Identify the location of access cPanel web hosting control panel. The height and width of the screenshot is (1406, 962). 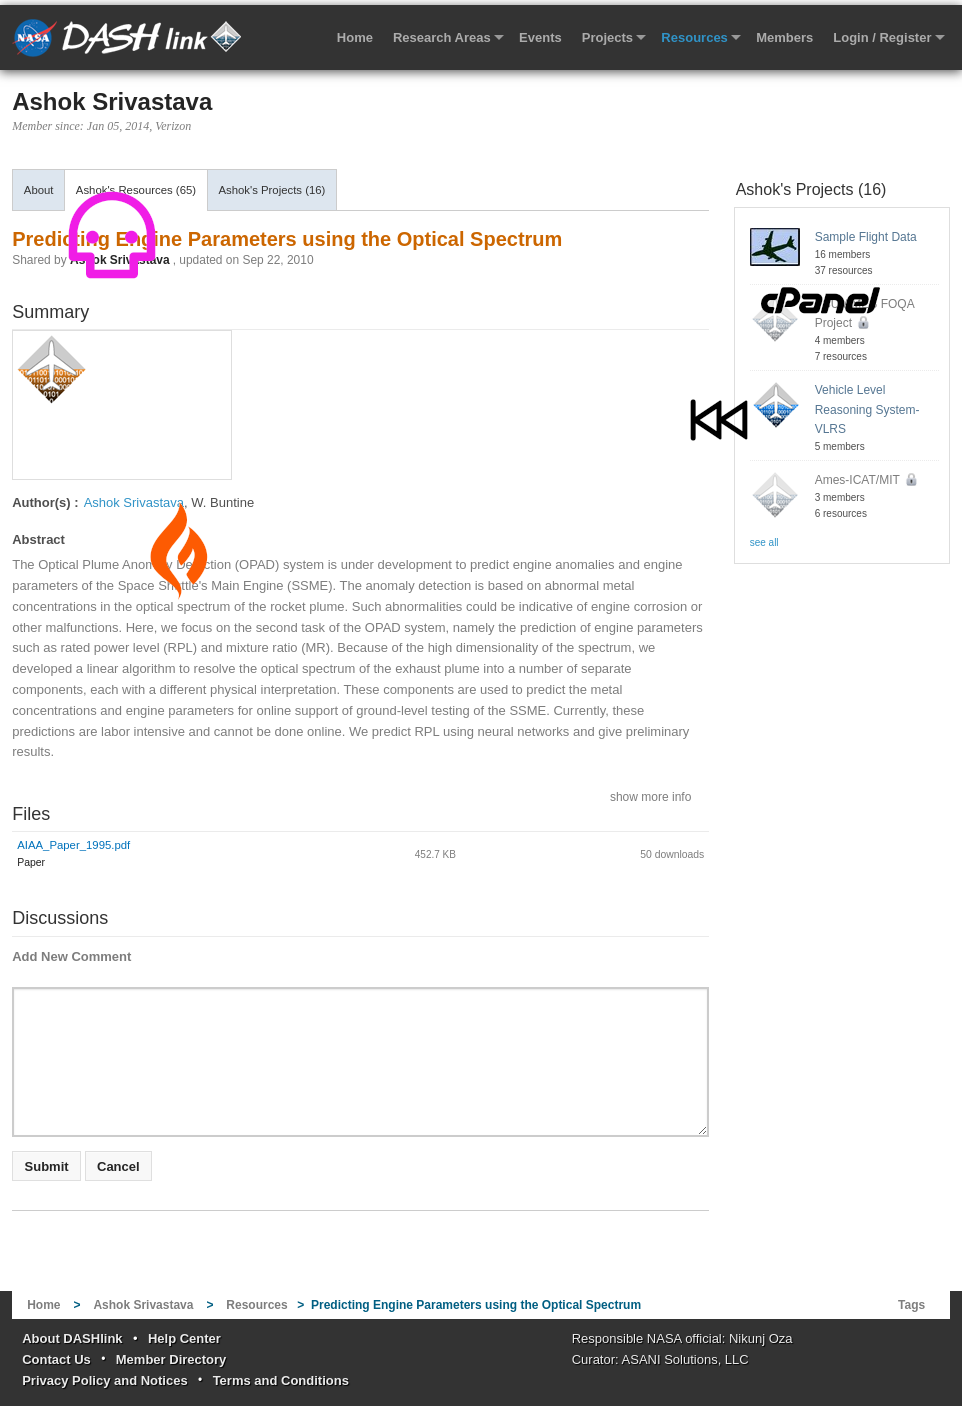
(820, 301).